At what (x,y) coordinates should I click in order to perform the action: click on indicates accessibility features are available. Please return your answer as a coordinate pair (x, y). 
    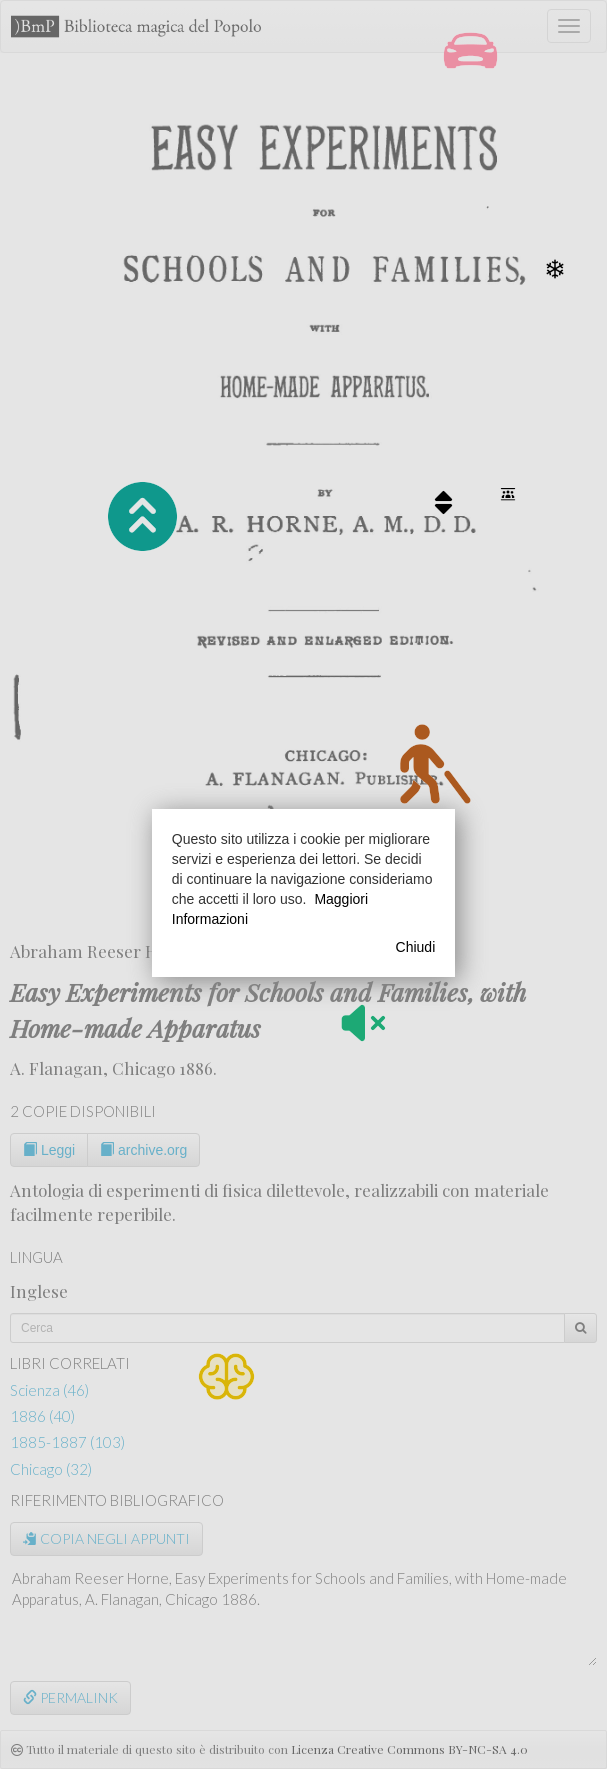
    Looking at the image, I should click on (431, 764).